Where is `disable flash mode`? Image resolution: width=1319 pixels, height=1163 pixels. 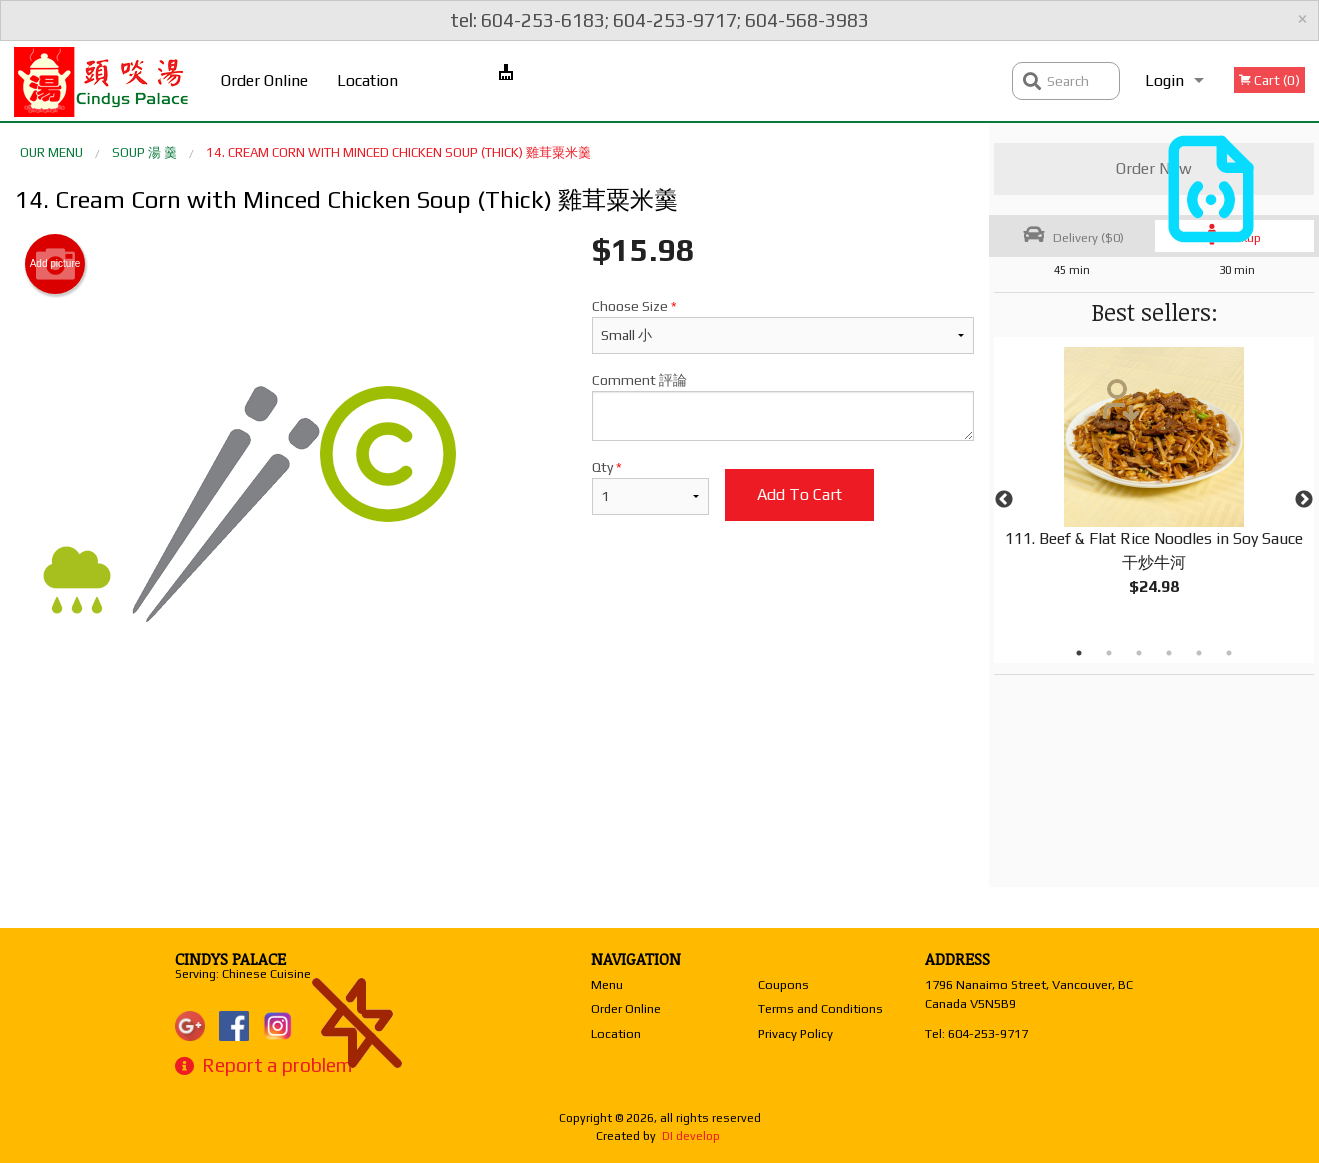
disable flash mode is located at coordinates (357, 1023).